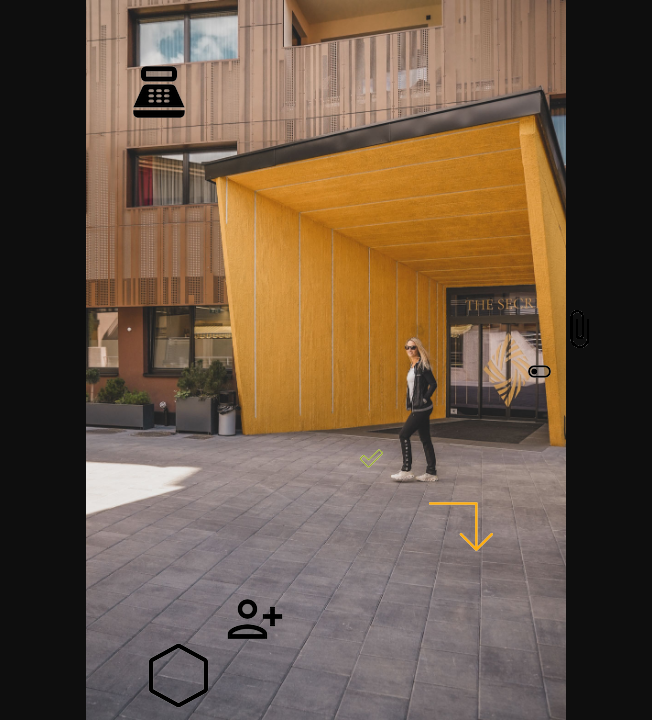  Describe the element at coordinates (159, 92) in the screenshot. I see `access point of sale terminal` at that location.